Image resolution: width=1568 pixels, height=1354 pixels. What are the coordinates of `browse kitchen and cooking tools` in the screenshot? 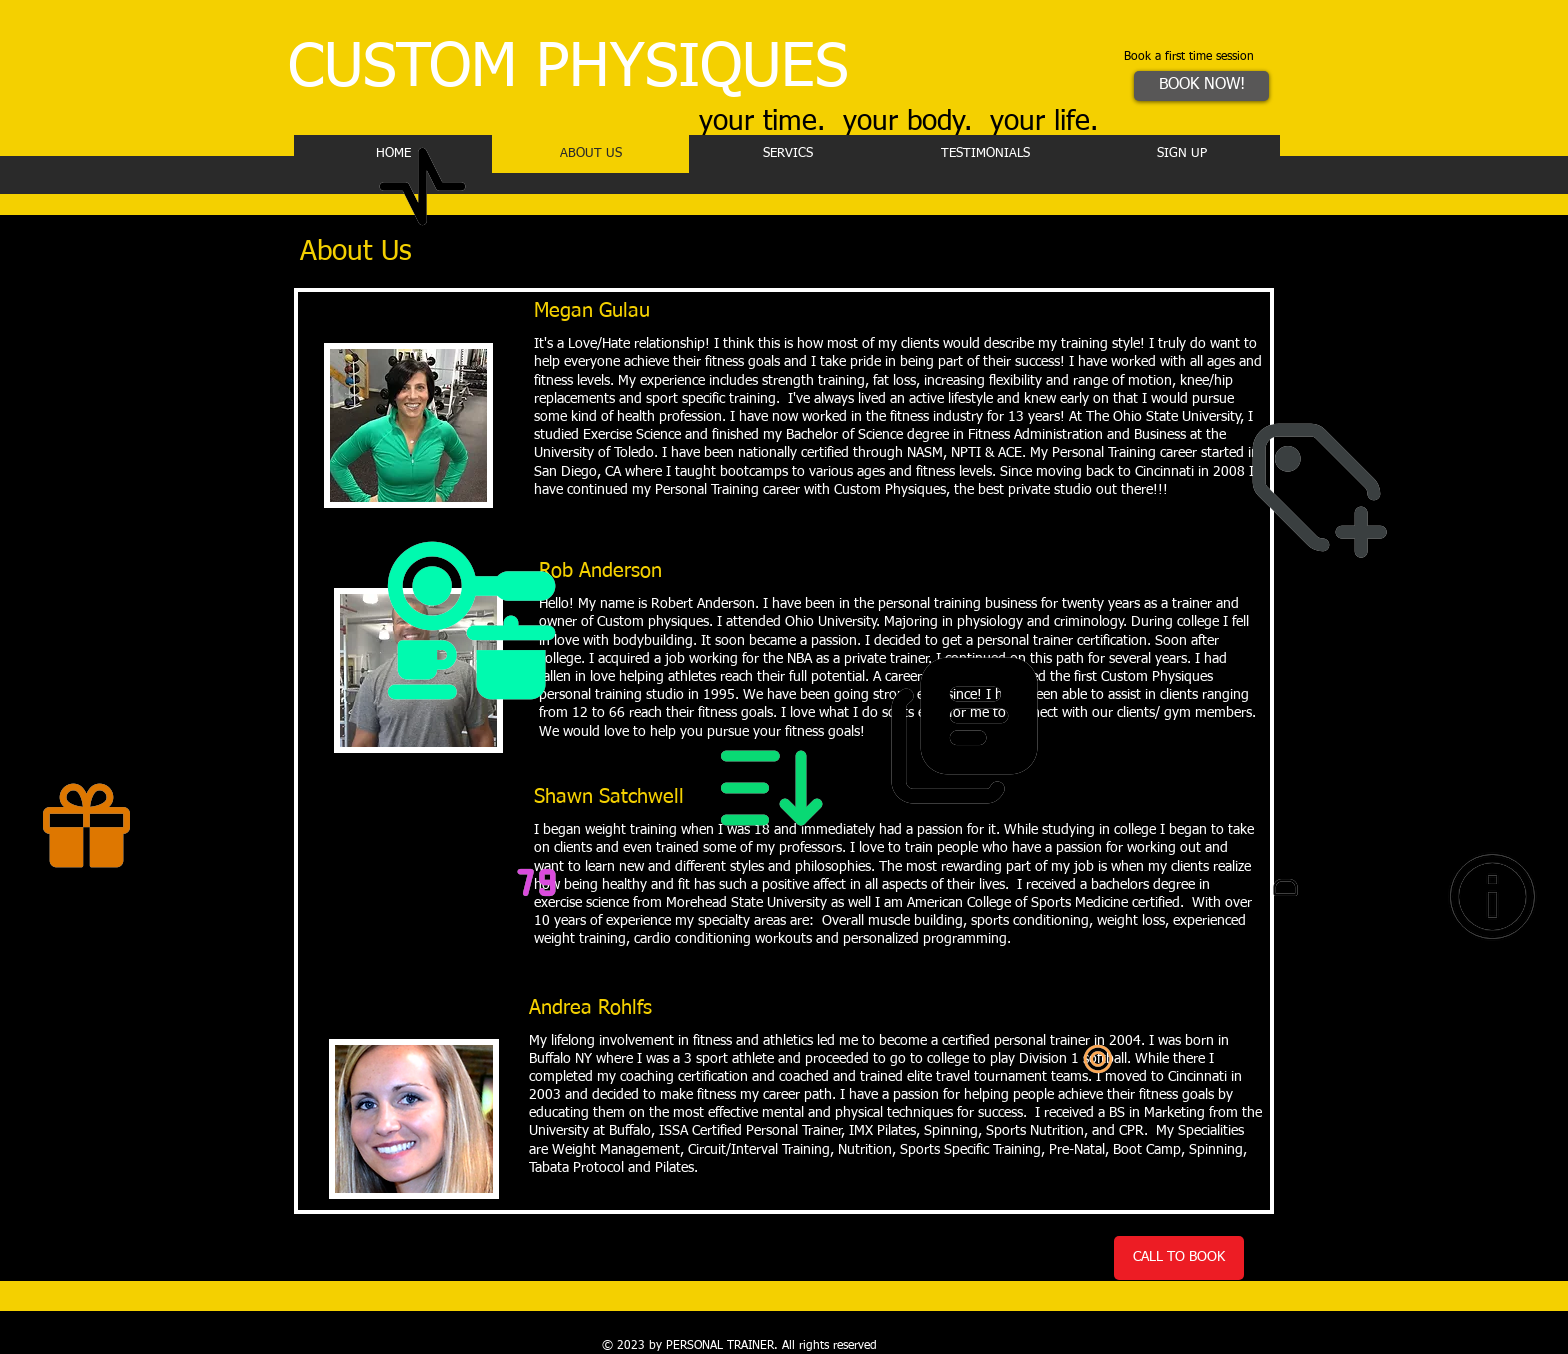 It's located at (476, 620).